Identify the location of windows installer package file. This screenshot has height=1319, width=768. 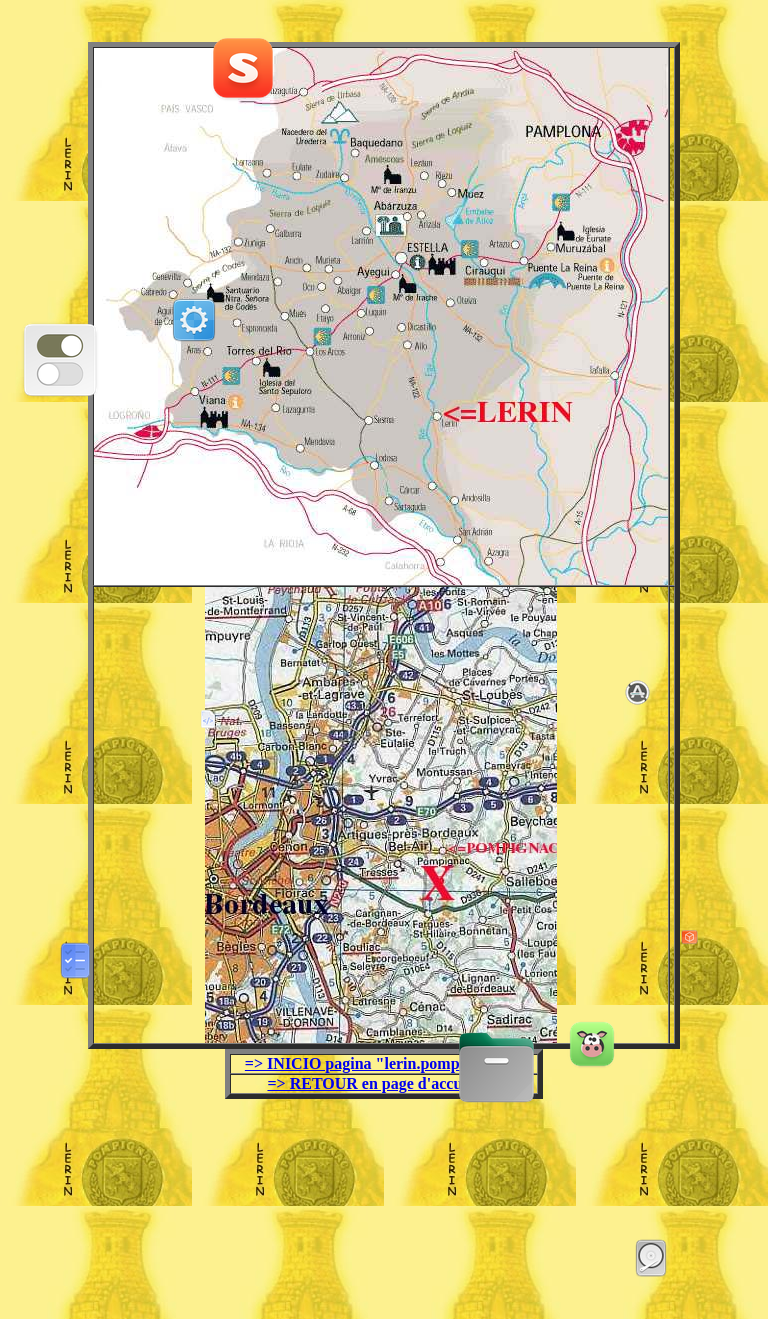
(194, 320).